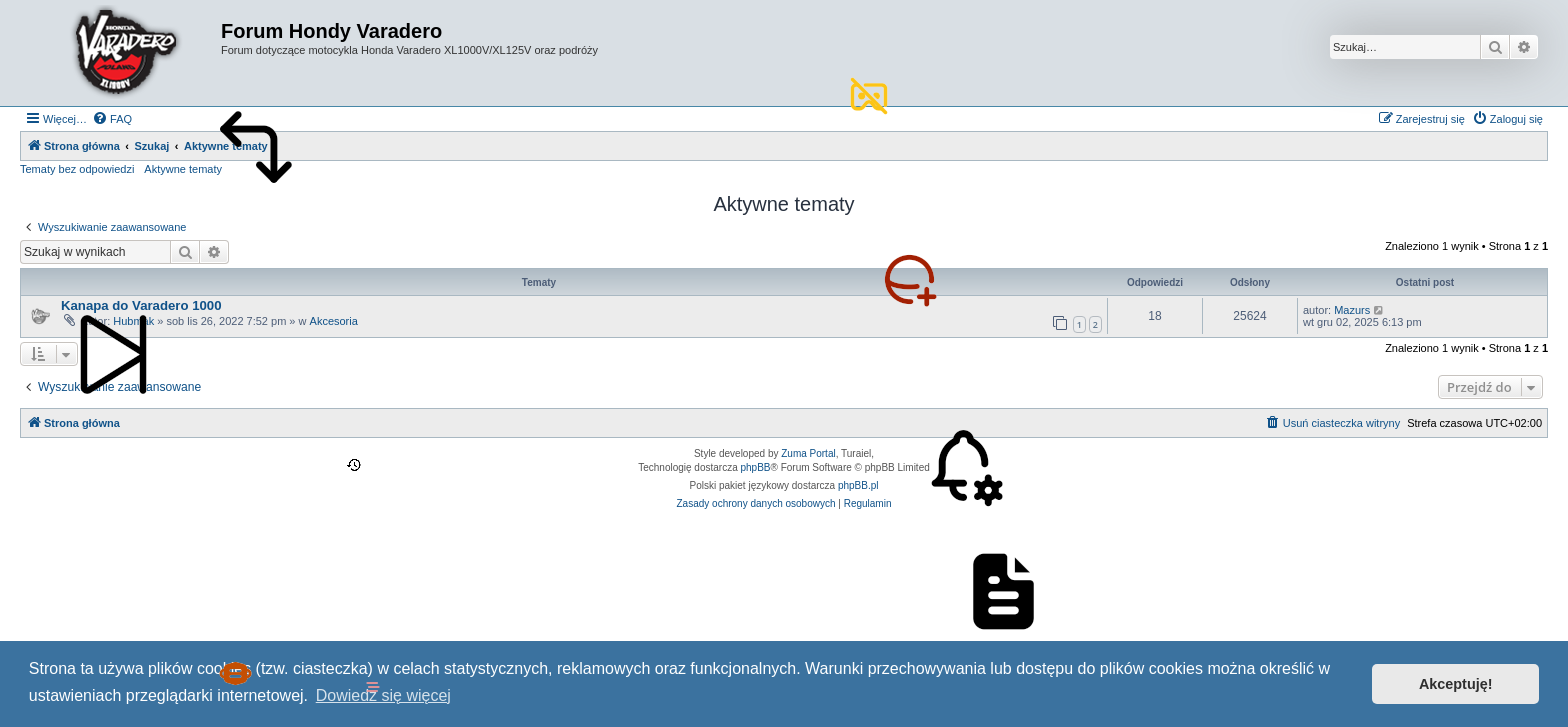 The image size is (1568, 727). What do you see at coordinates (373, 687) in the screenshot?
I see `open navigation menu` at bounding box center [373, 687].